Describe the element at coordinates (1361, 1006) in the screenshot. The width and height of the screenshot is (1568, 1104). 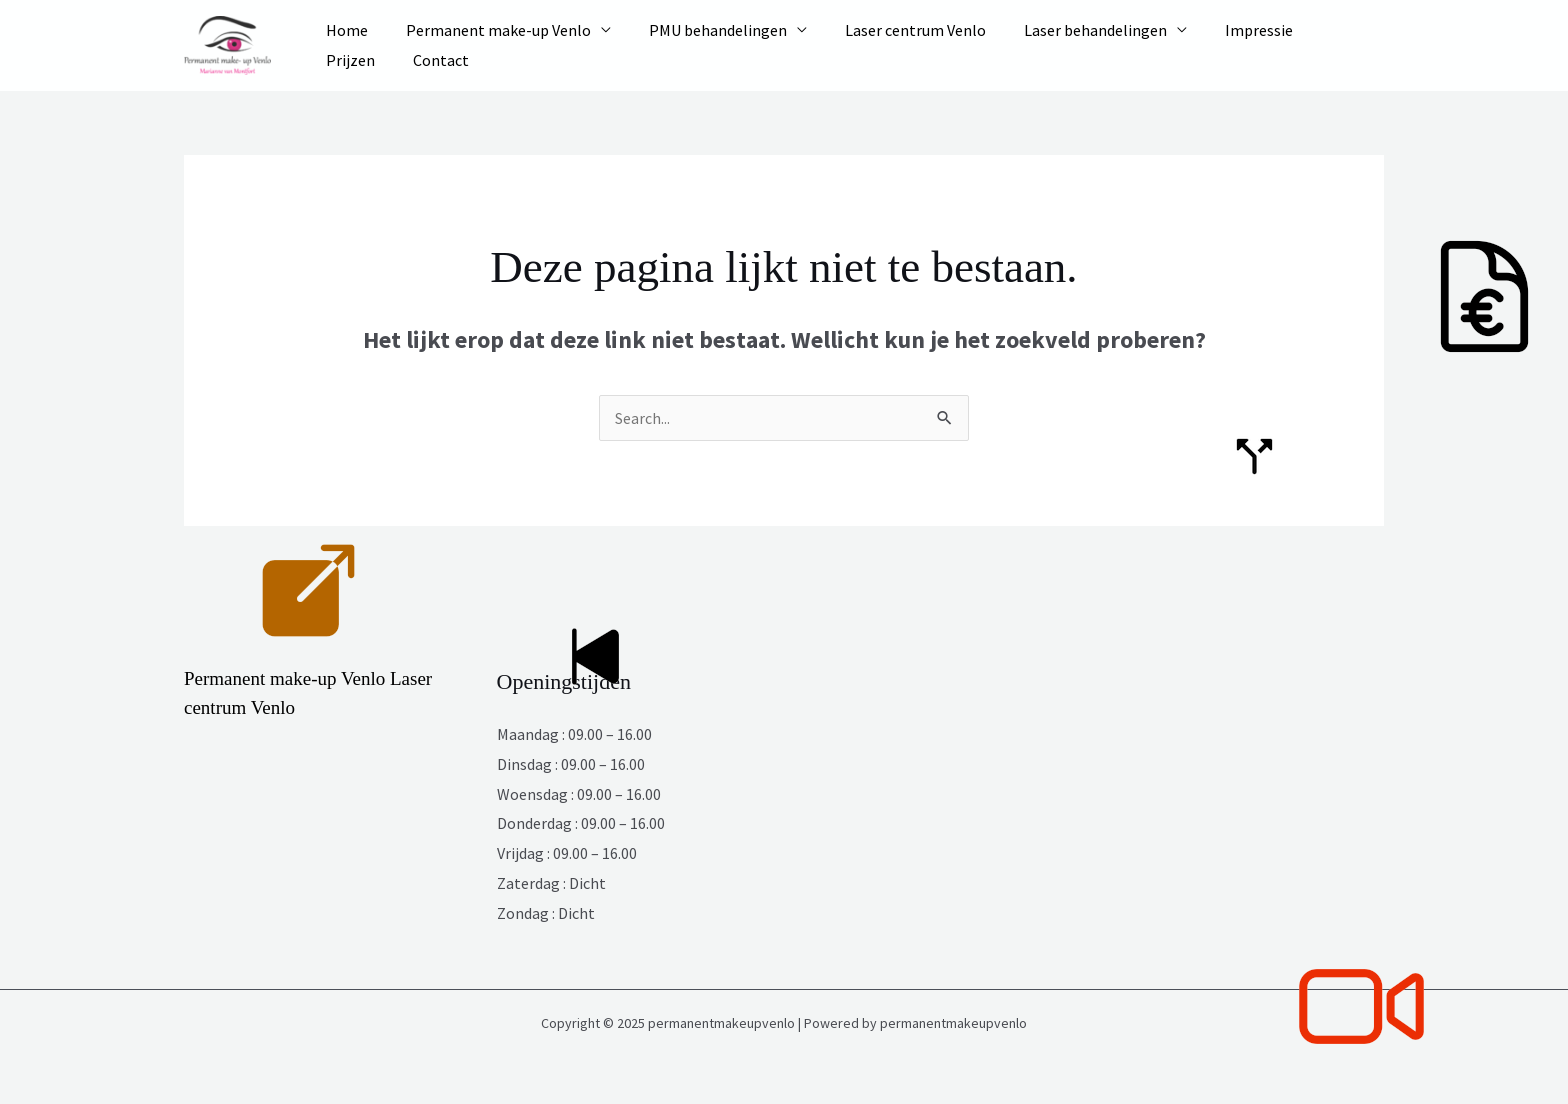
I see `start a video call` at that location.